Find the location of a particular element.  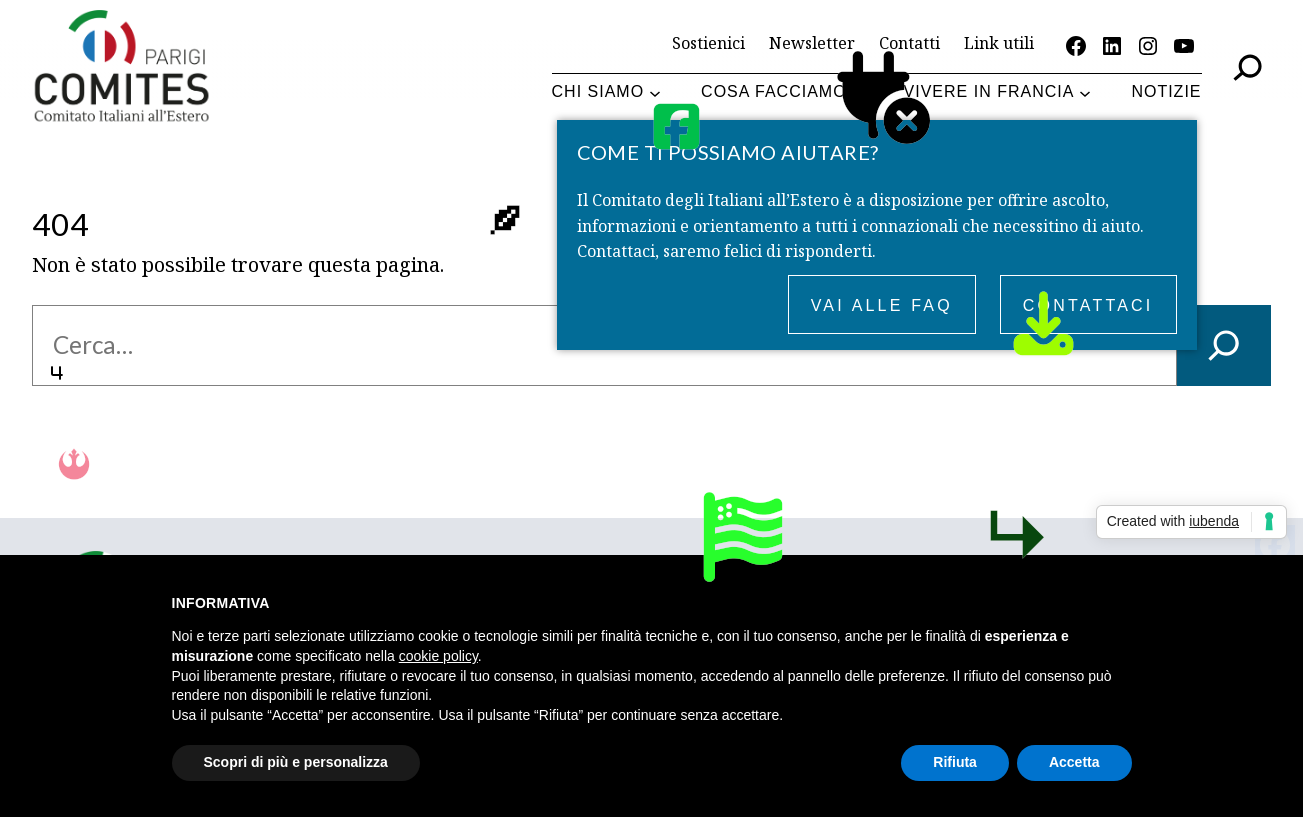

select united states as your country is located at coordinates (743, 537).